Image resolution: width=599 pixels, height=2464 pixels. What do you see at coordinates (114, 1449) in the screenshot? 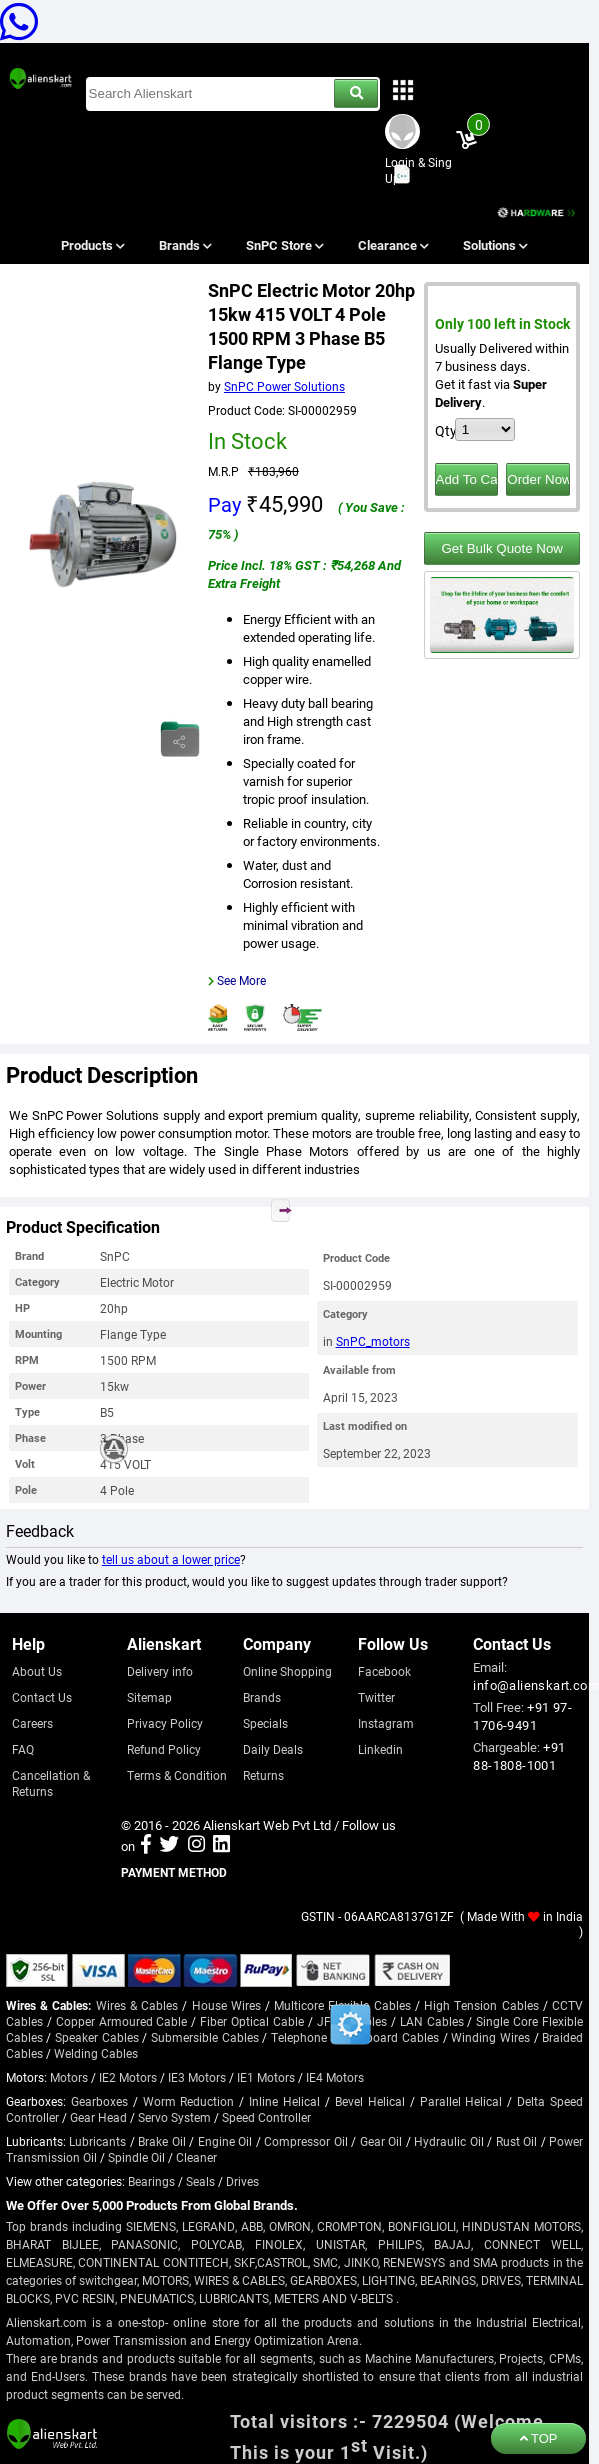
I see `check for system software updates` at bounding box center [114, 1449].